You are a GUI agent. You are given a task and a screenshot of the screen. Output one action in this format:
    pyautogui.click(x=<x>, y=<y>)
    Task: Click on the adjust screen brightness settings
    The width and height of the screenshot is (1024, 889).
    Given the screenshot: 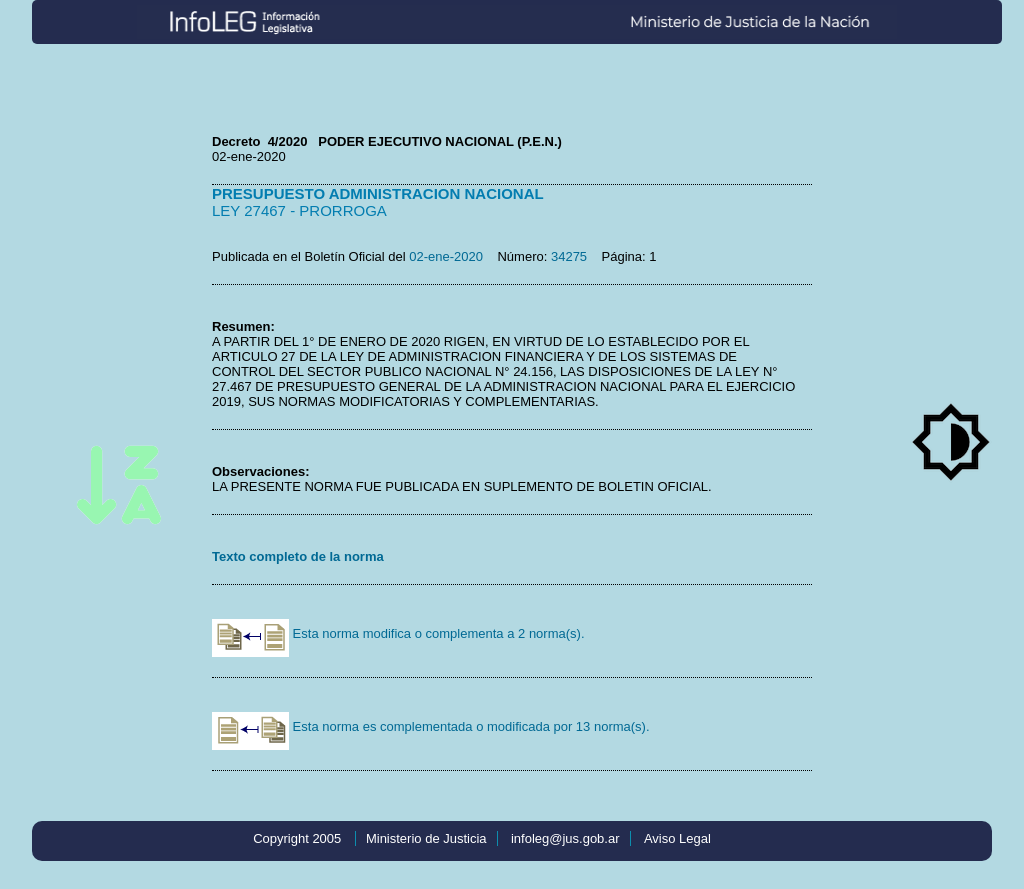 What is the action you would take?
    pyautogui.click(x=951, y=442)
    